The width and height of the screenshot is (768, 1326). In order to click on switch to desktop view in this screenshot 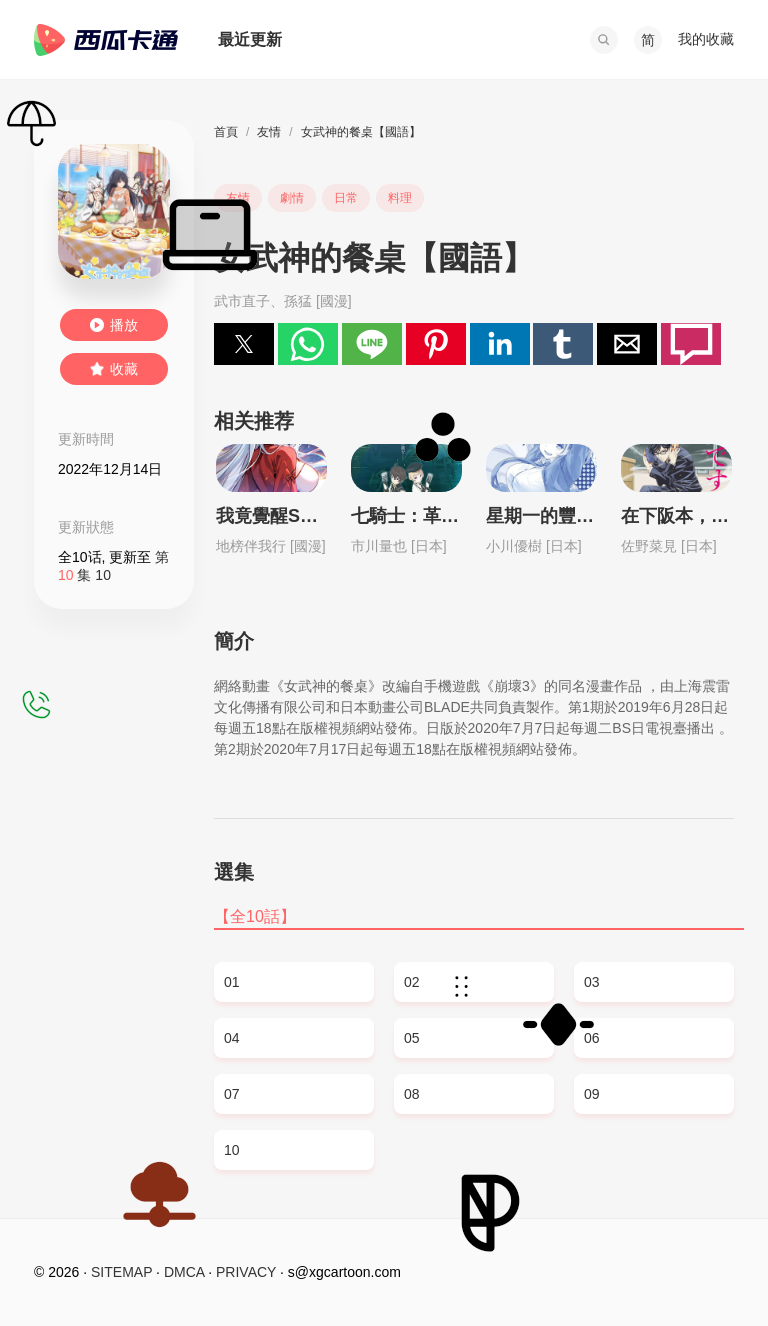, I will do `click(210, 233)`.